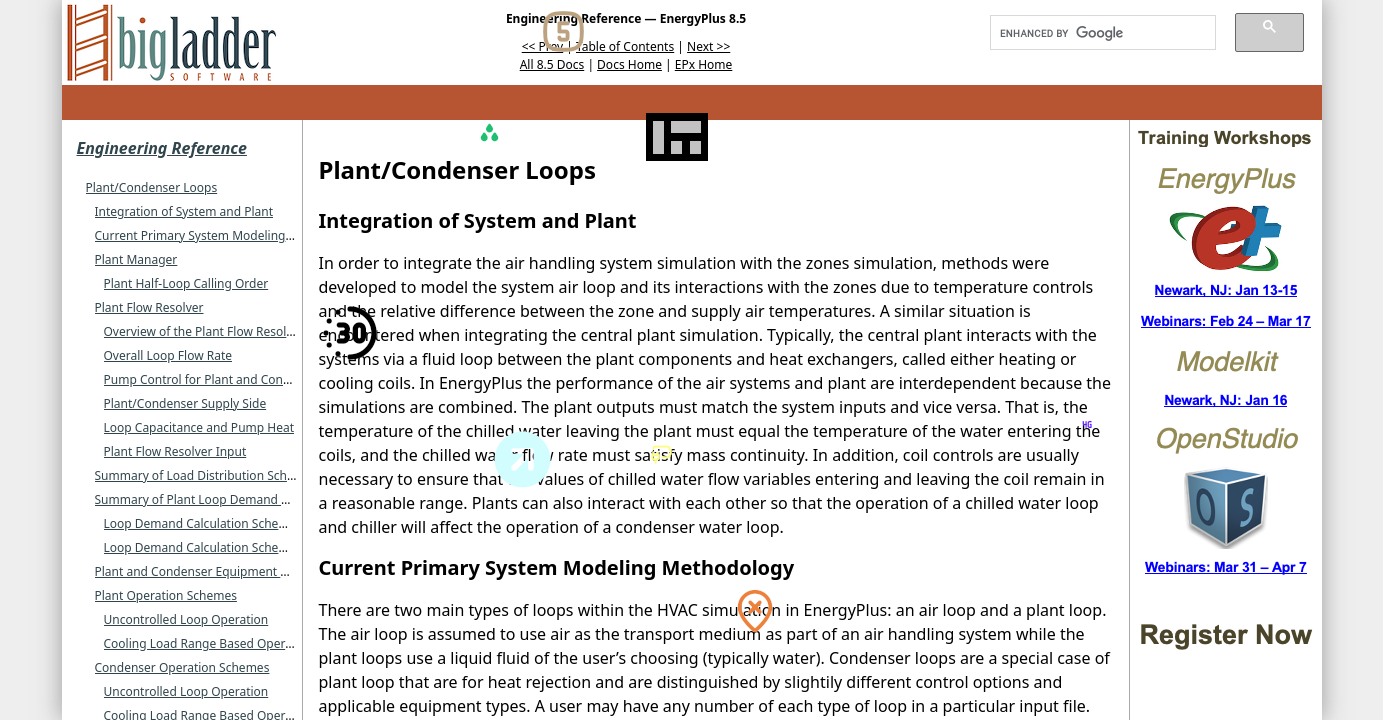 This screenshot has width=1383, height=720. Describe the element at coordinates (675, 139) in the screenshot. I see `switch to quilt or mosaic view layout` at that location.